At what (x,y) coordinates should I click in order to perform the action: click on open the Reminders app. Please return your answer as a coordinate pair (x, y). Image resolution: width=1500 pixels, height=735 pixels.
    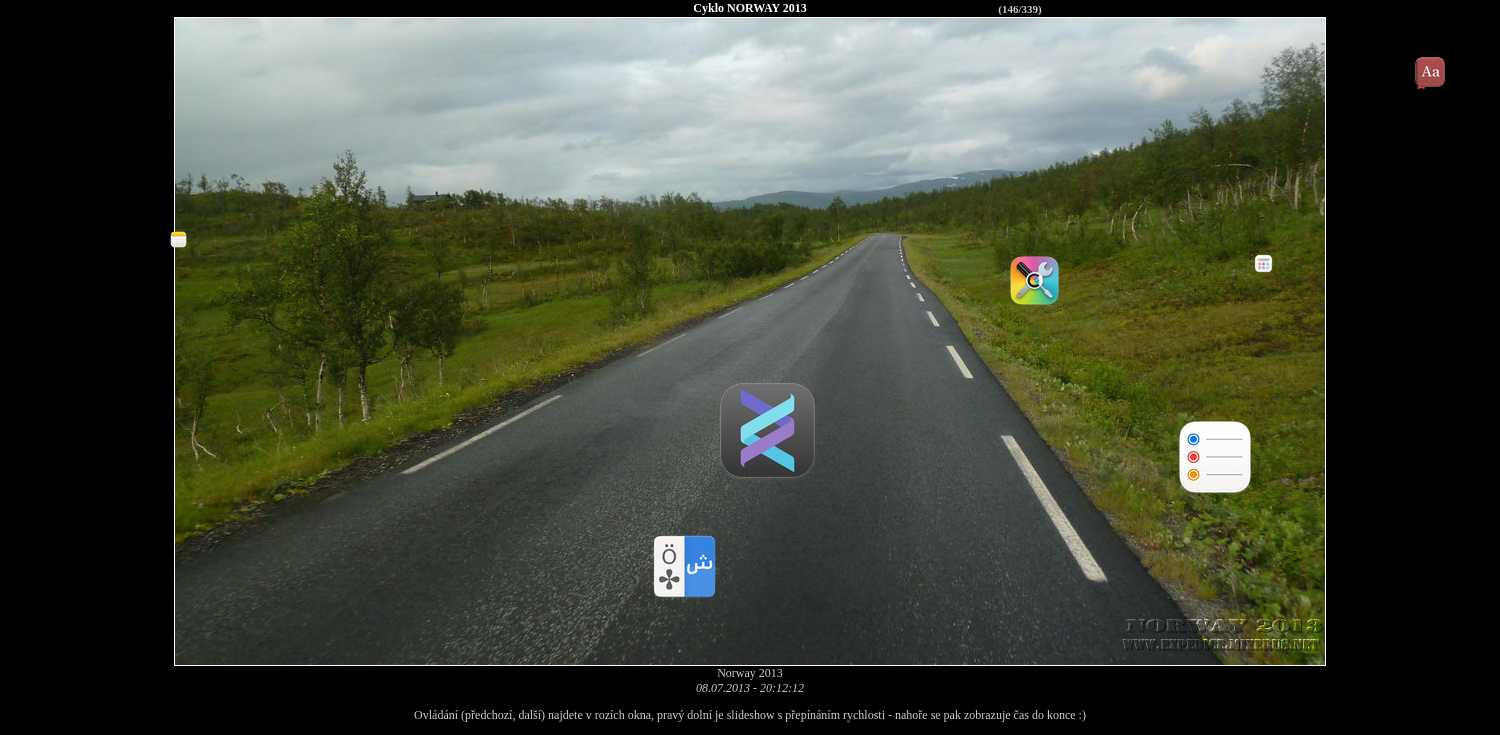
    Looking at the image, I should click on (1215, 457).